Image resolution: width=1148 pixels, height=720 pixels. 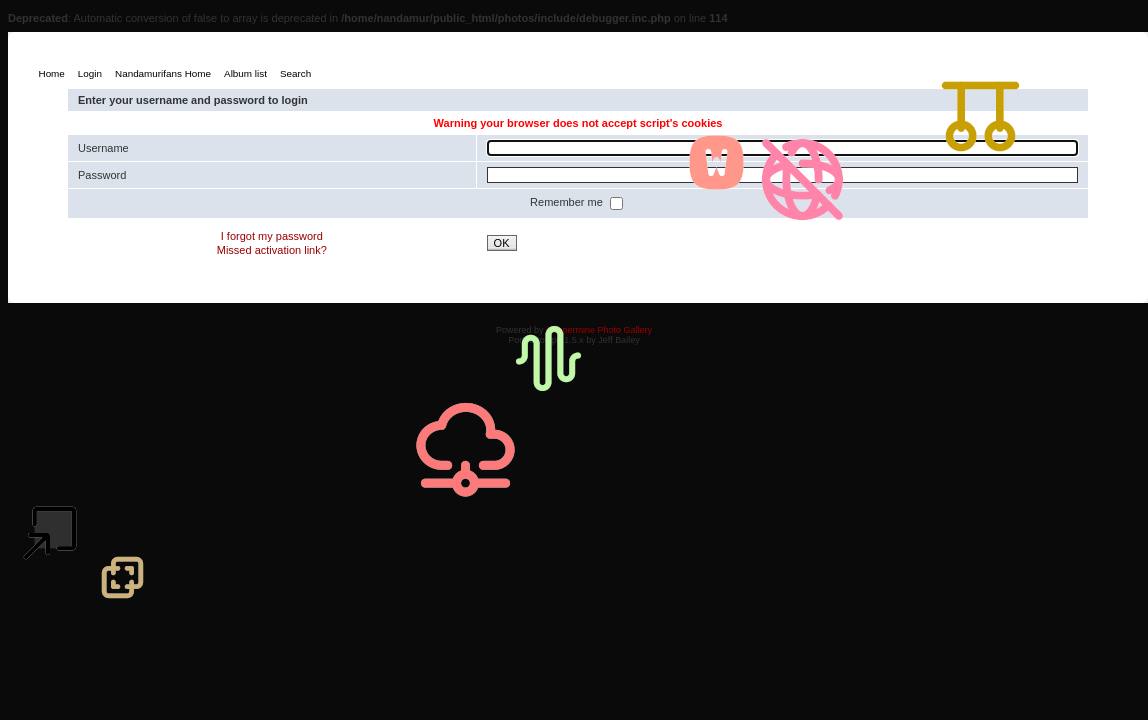 I want to click on apply layer difference blend mode, so click(x=122, y=577).